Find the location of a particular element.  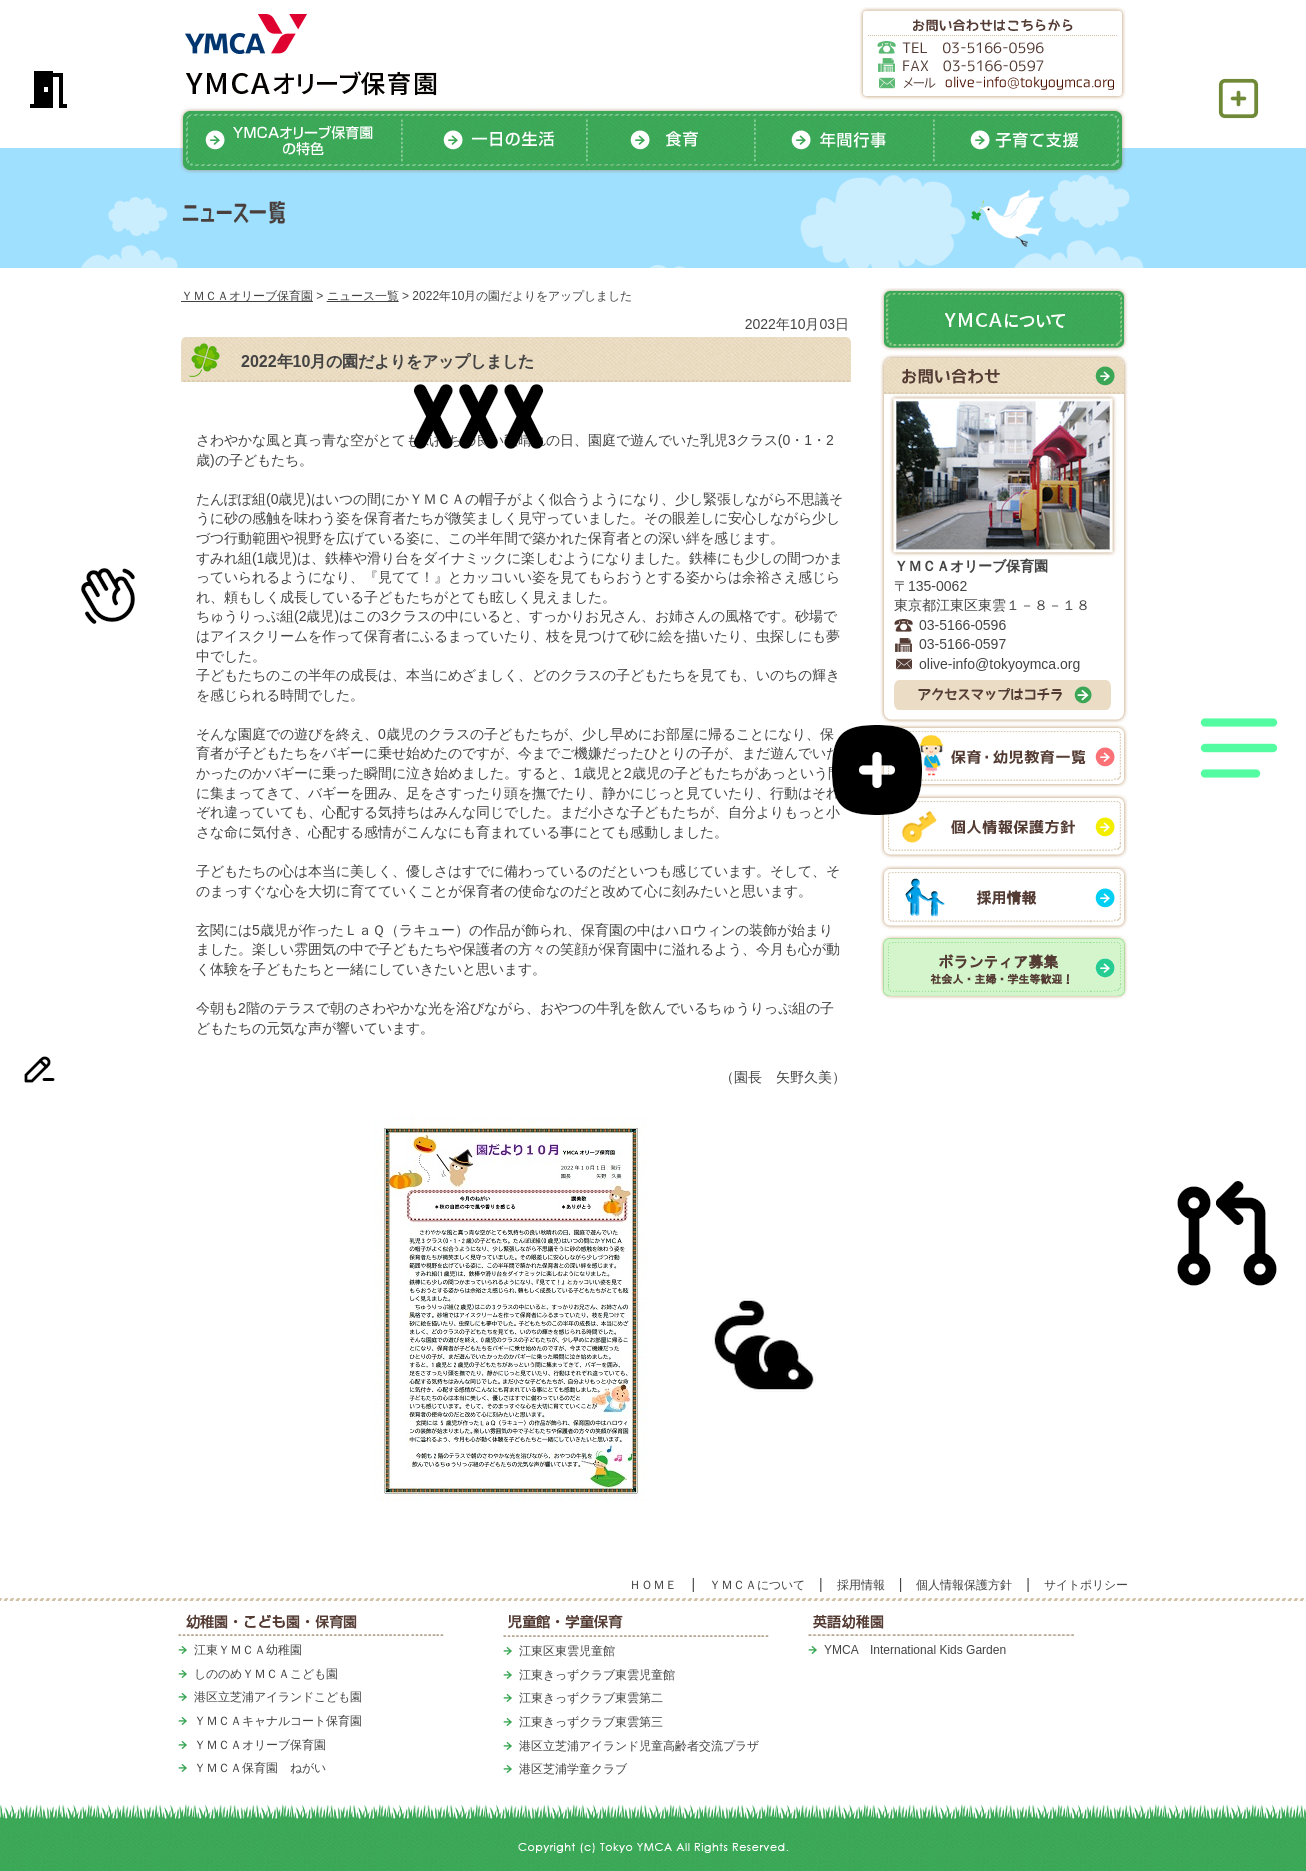

create a new pull request is located at coordinates (1227, 1236).